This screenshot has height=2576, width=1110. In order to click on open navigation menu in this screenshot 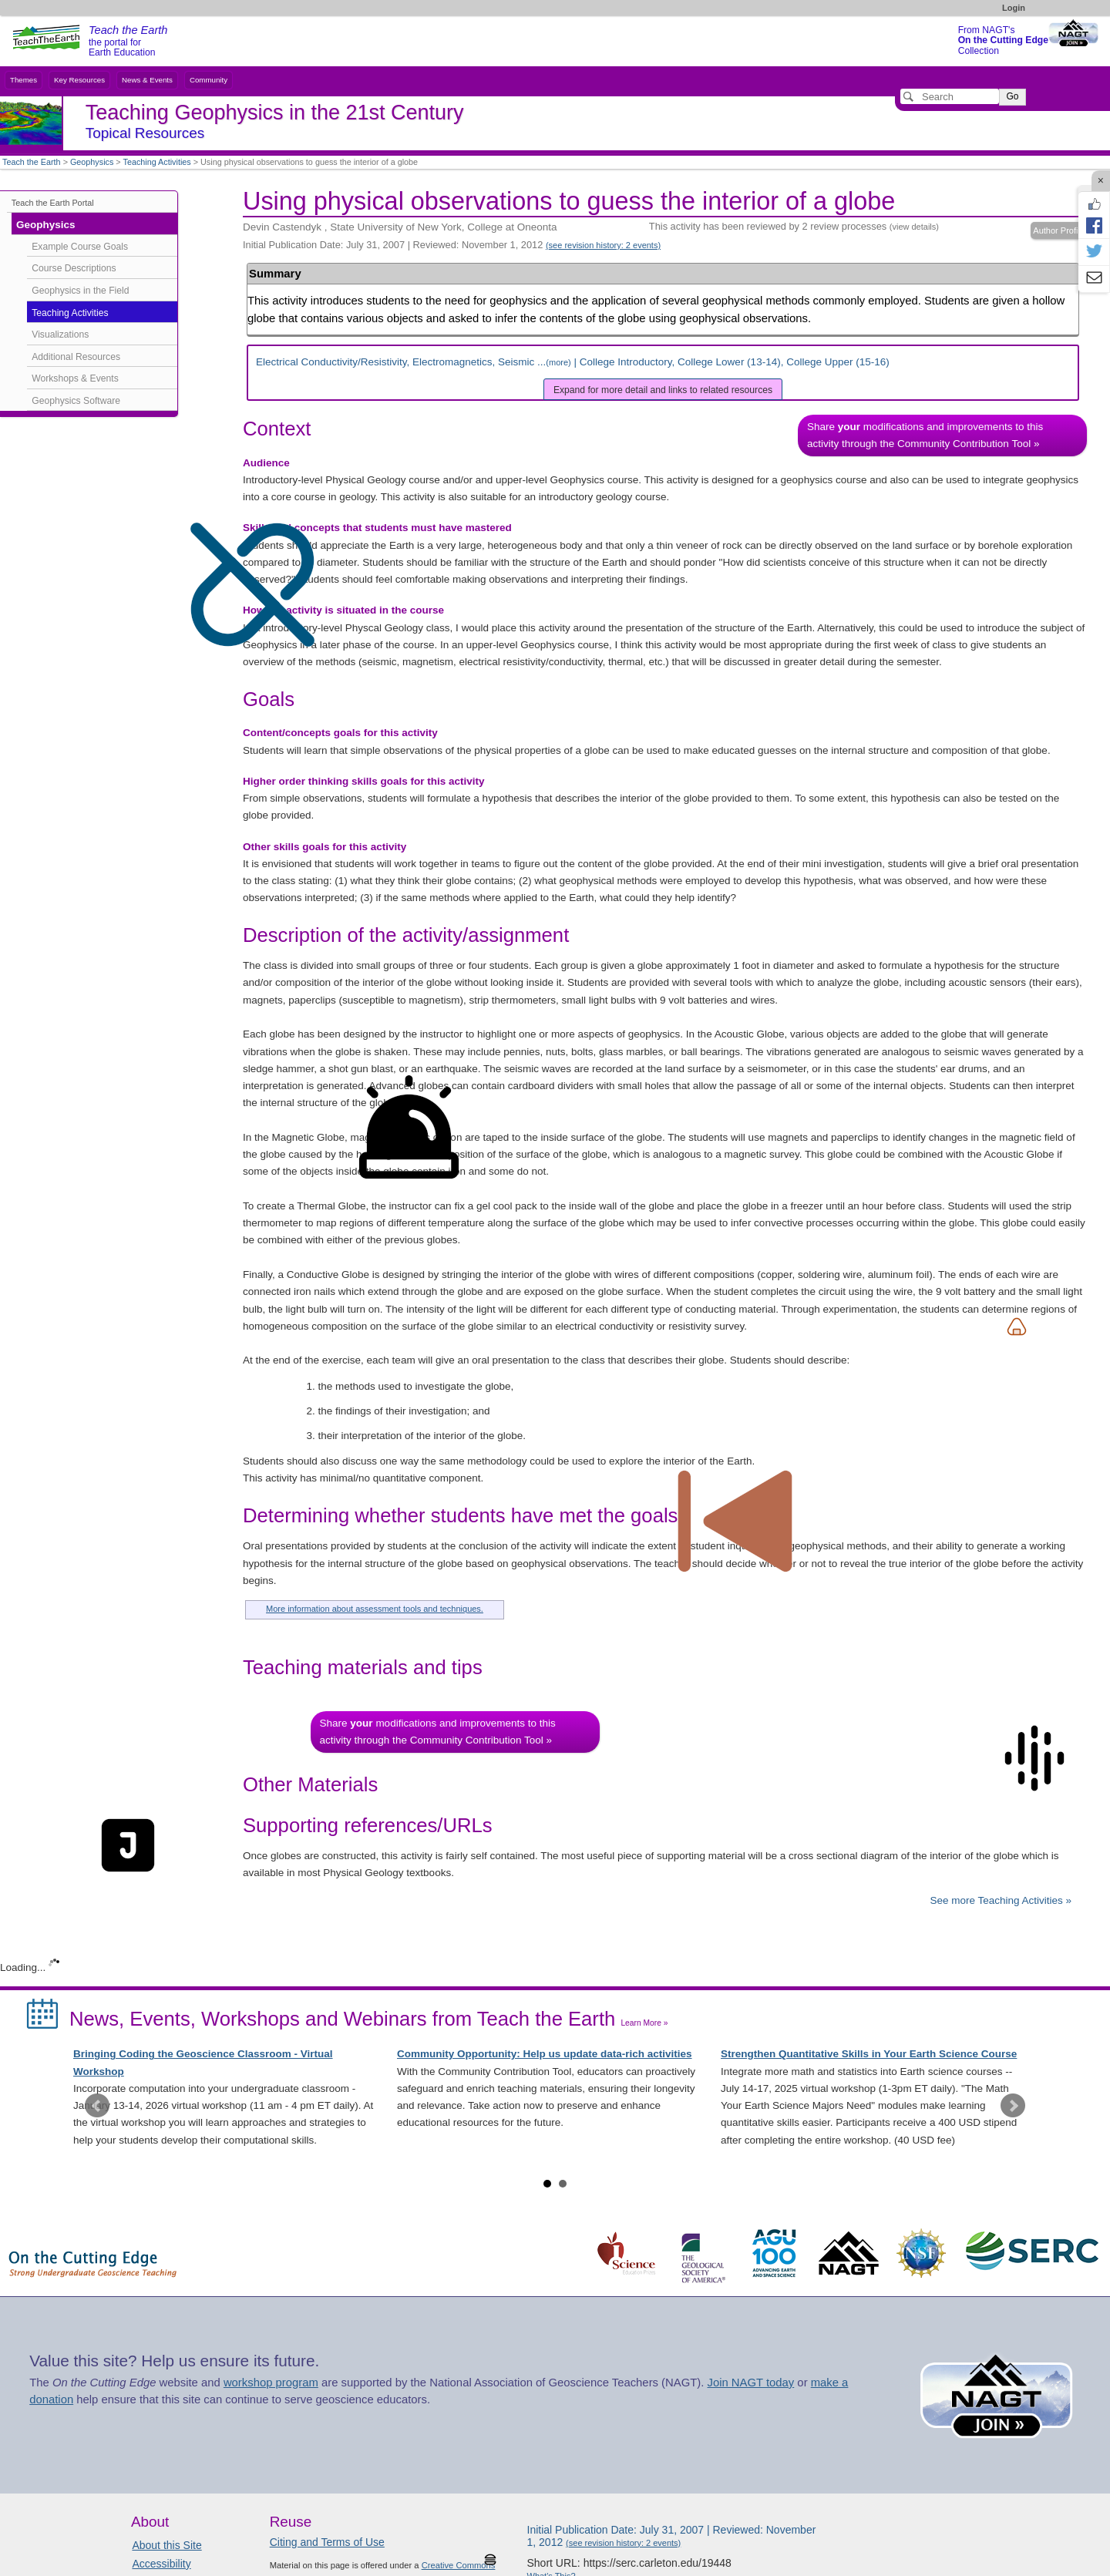, I will do `click(490, 2560)`.